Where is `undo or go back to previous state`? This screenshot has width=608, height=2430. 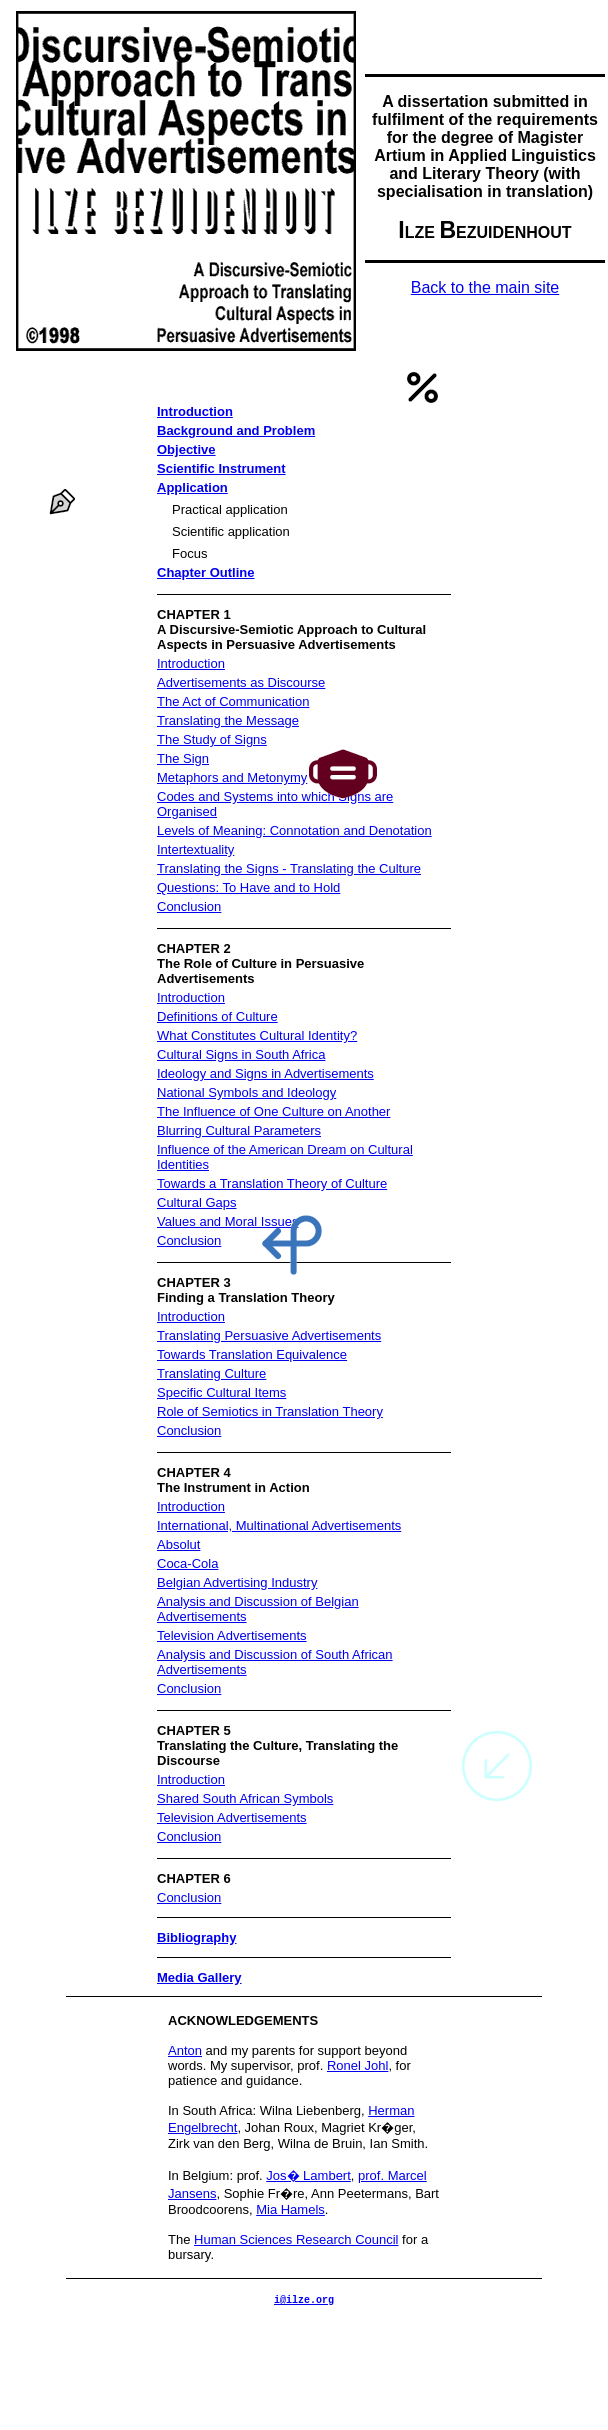 undo or go back to previous state is located at coordinates (290, 1243).